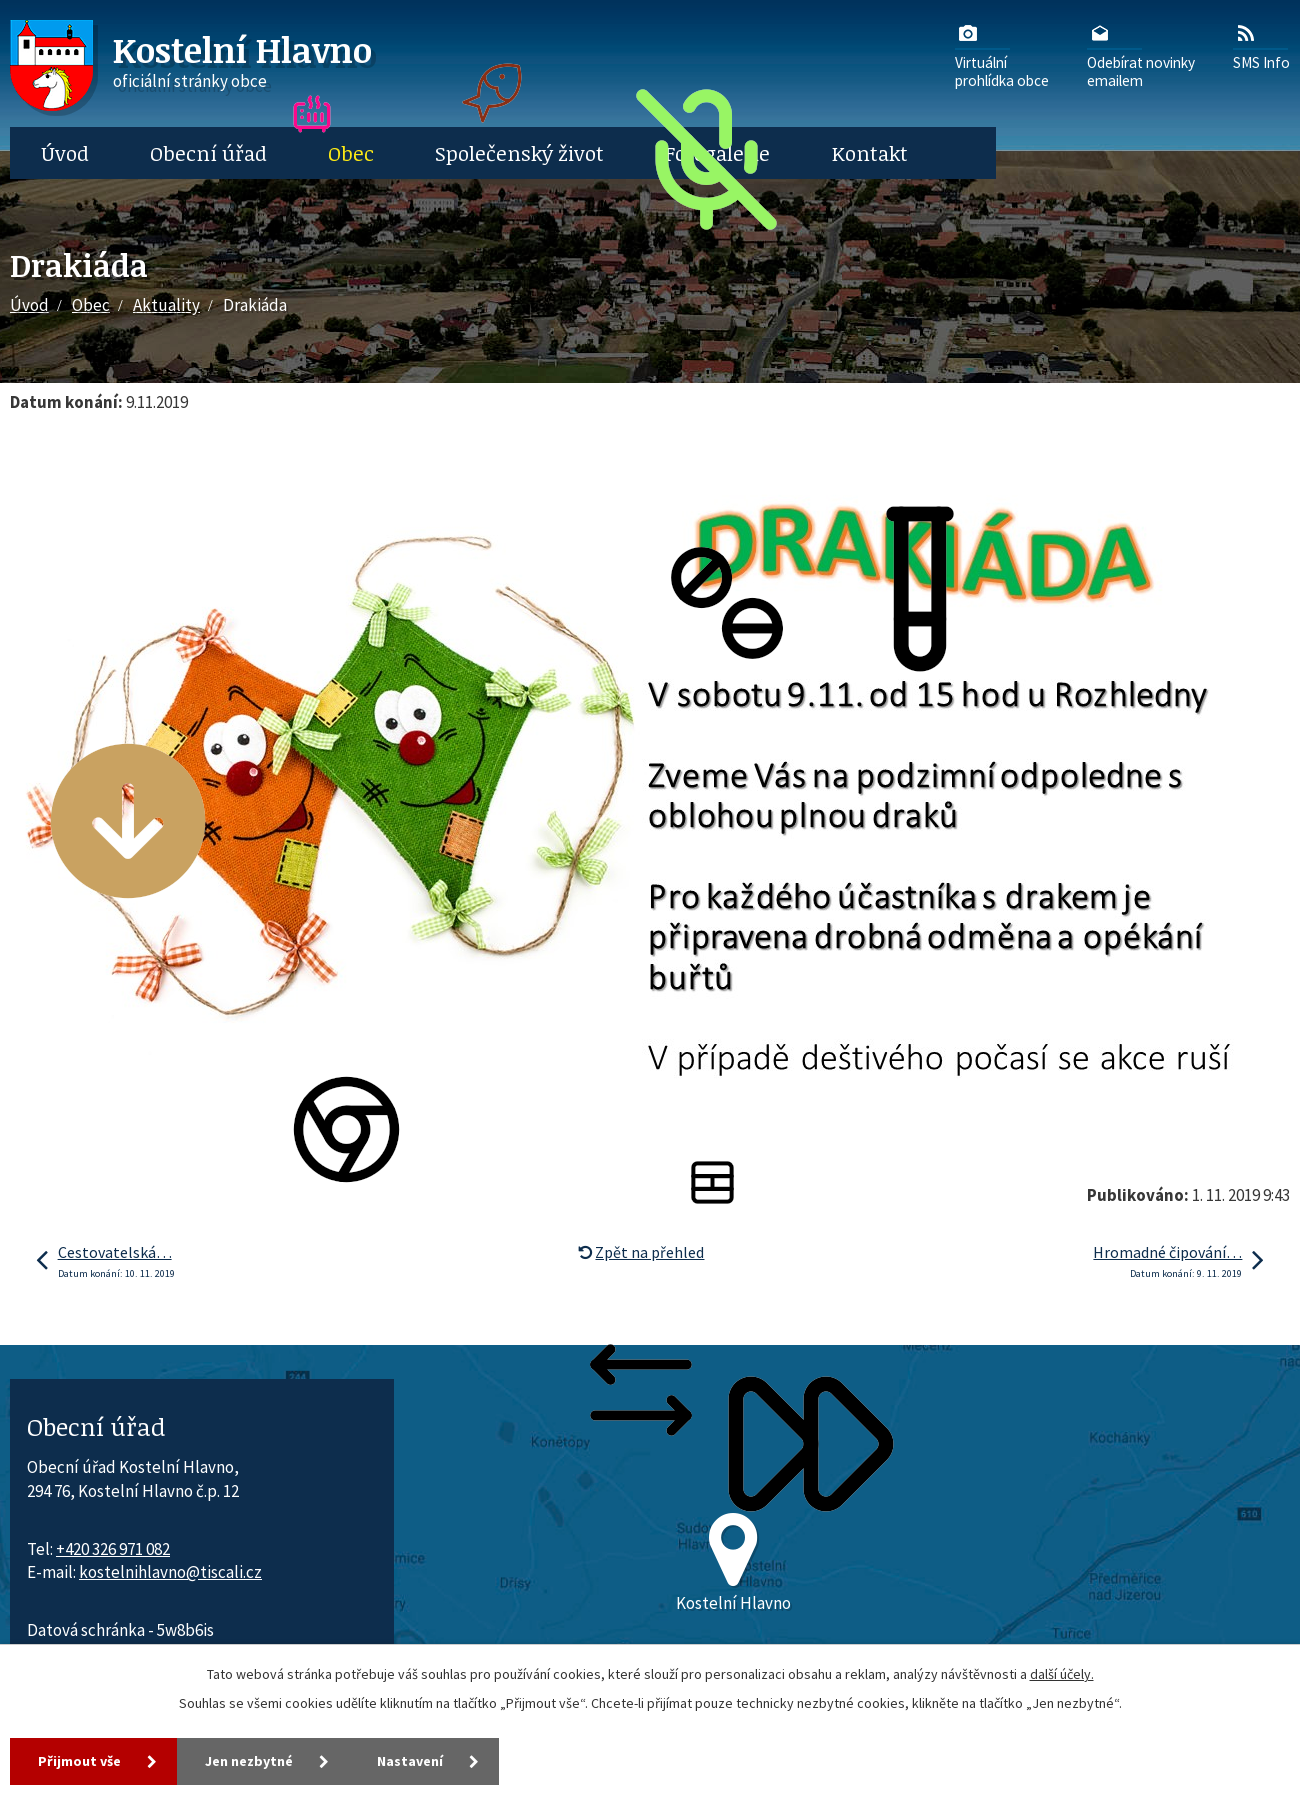  Describe the element at coordinates (727, 603) in the screenshot. I see `view medication or prescription information` at that location.